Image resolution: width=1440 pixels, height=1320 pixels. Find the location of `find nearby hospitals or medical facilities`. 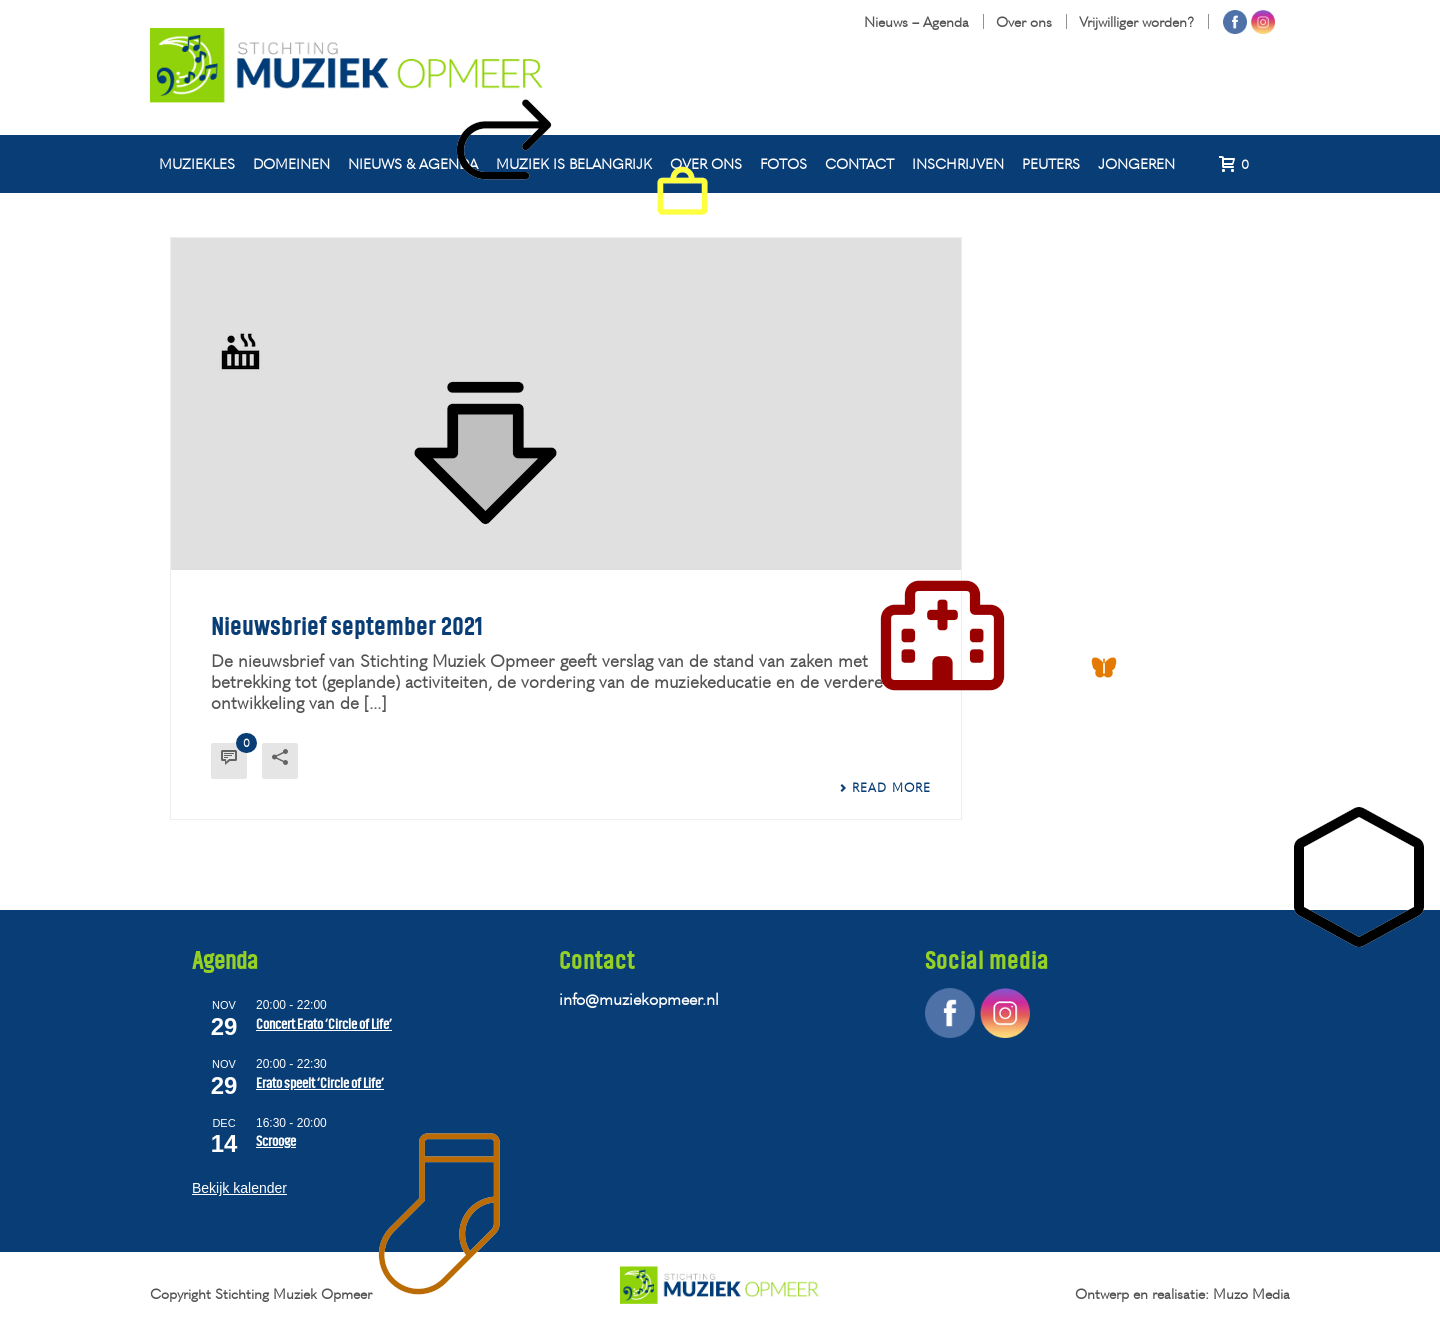

find nearby hospitals or medical facilities is located at coordinates (942, 635).